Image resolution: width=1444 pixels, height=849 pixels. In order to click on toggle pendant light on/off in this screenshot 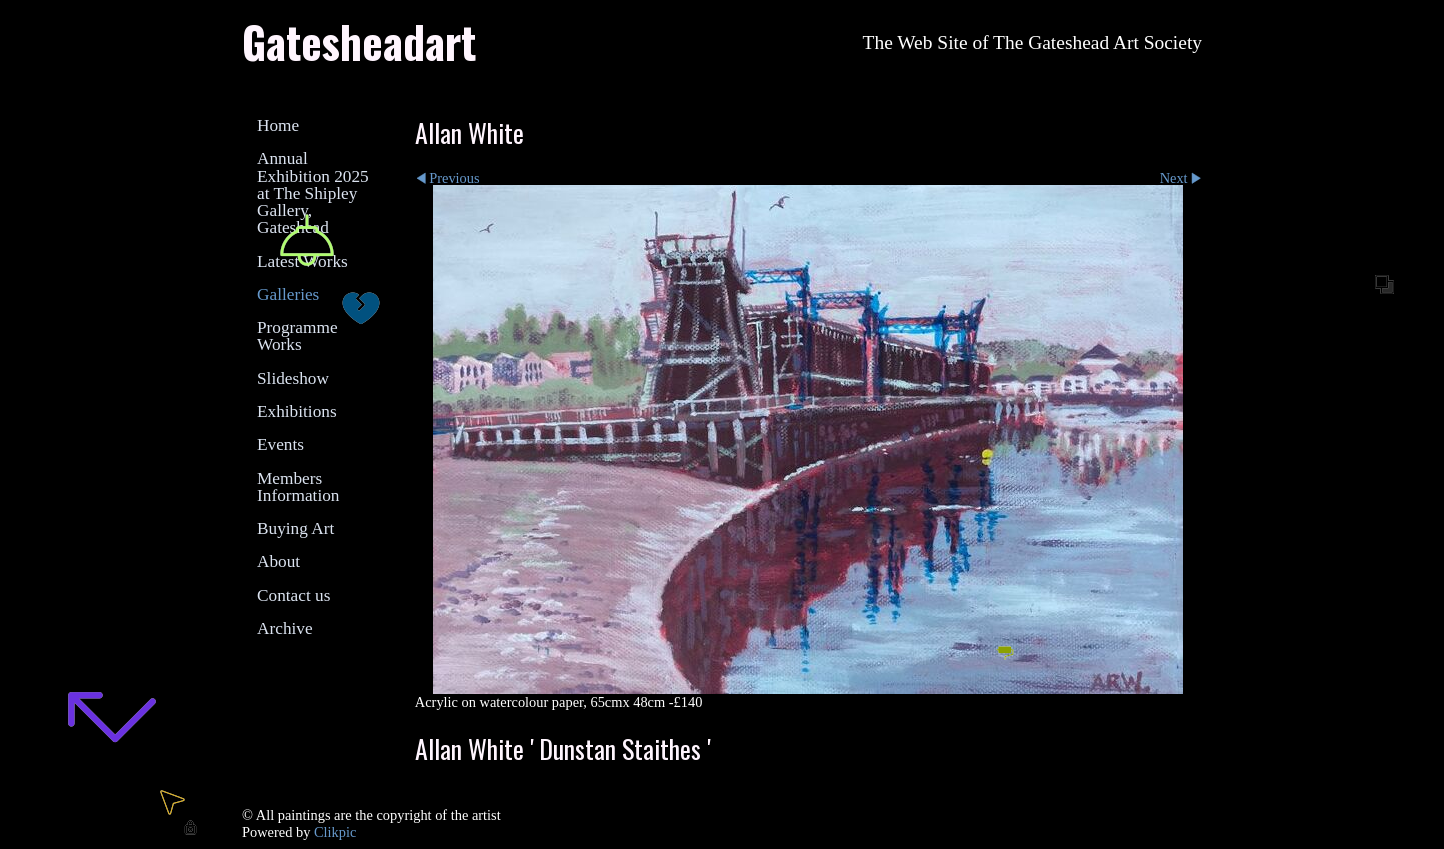, I will do `click(307, 243)`.